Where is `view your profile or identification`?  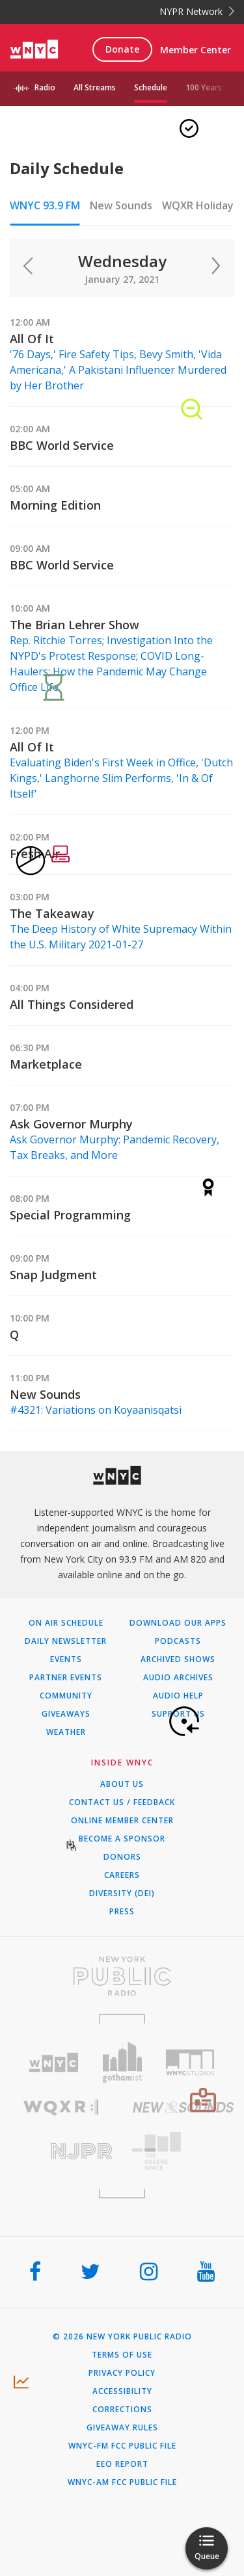
view your profile or identification is located at coordinates (203, 2101).